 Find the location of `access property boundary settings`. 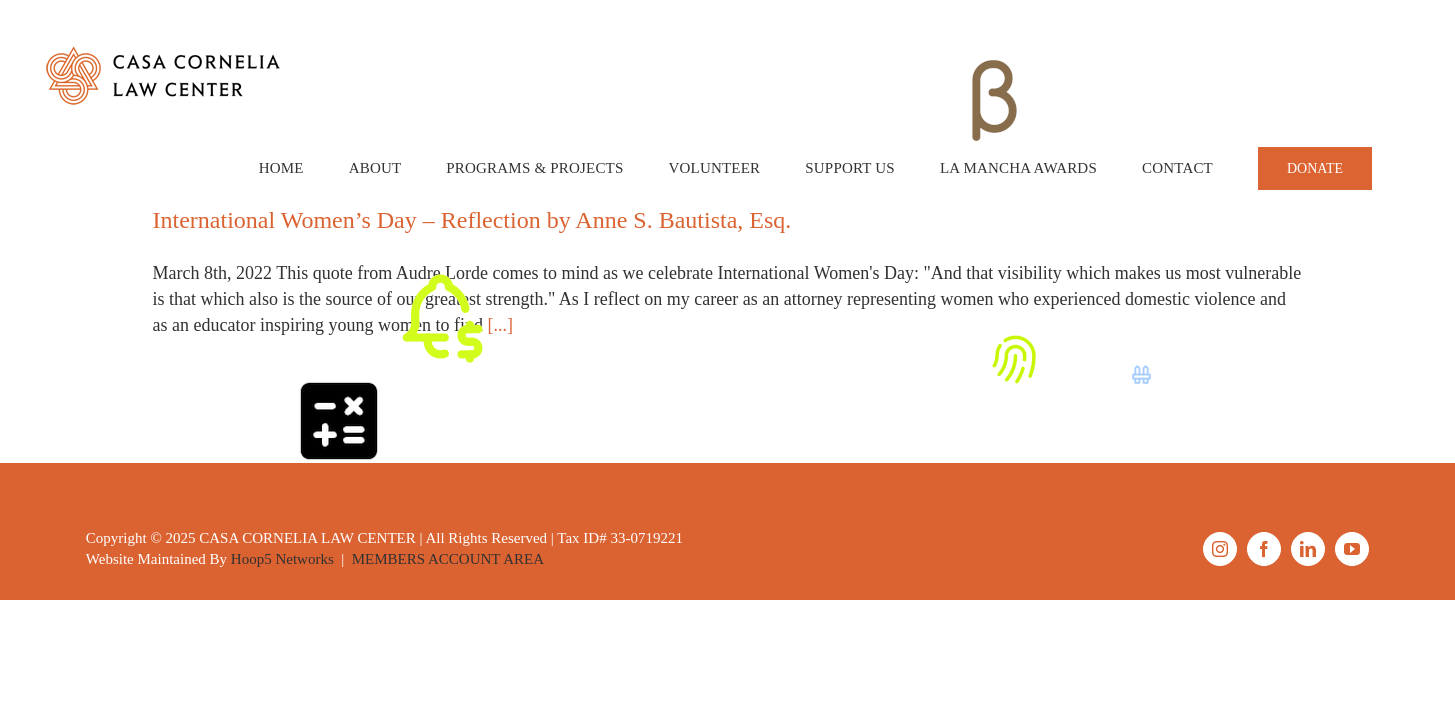

access property boundary settings is located at coordinates (1141, 374).